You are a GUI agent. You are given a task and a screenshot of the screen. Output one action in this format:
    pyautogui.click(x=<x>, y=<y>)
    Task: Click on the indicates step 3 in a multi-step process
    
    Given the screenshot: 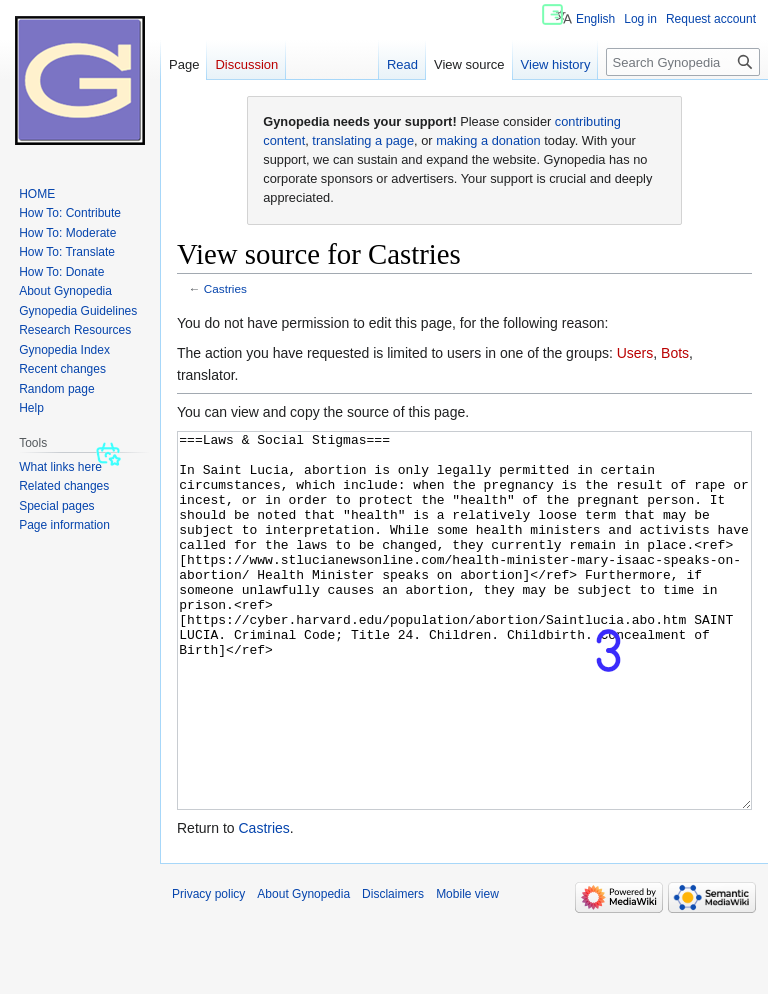 What is the action you would take?
    pyautogui.click(x=608, y=650)
    